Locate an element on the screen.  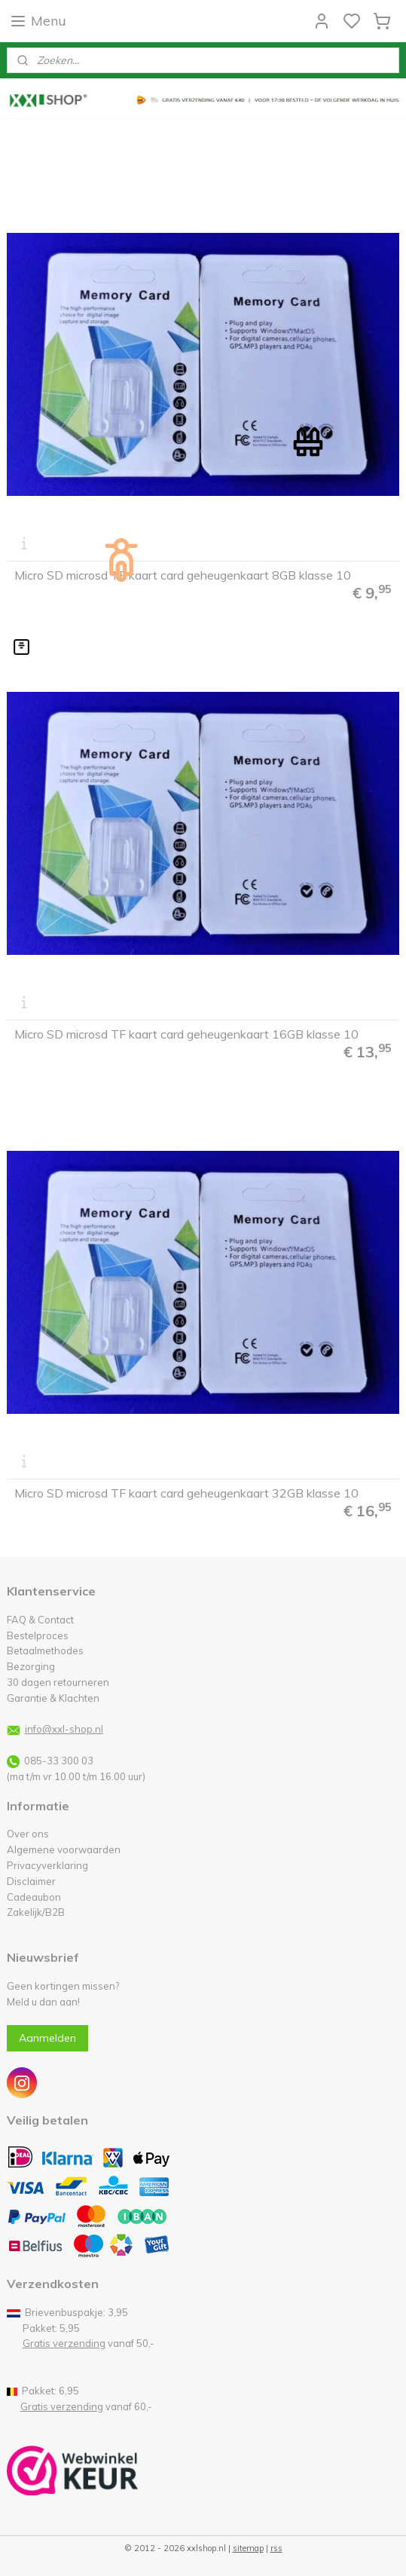
access property boundary settings is located at coordinates (308, 442).